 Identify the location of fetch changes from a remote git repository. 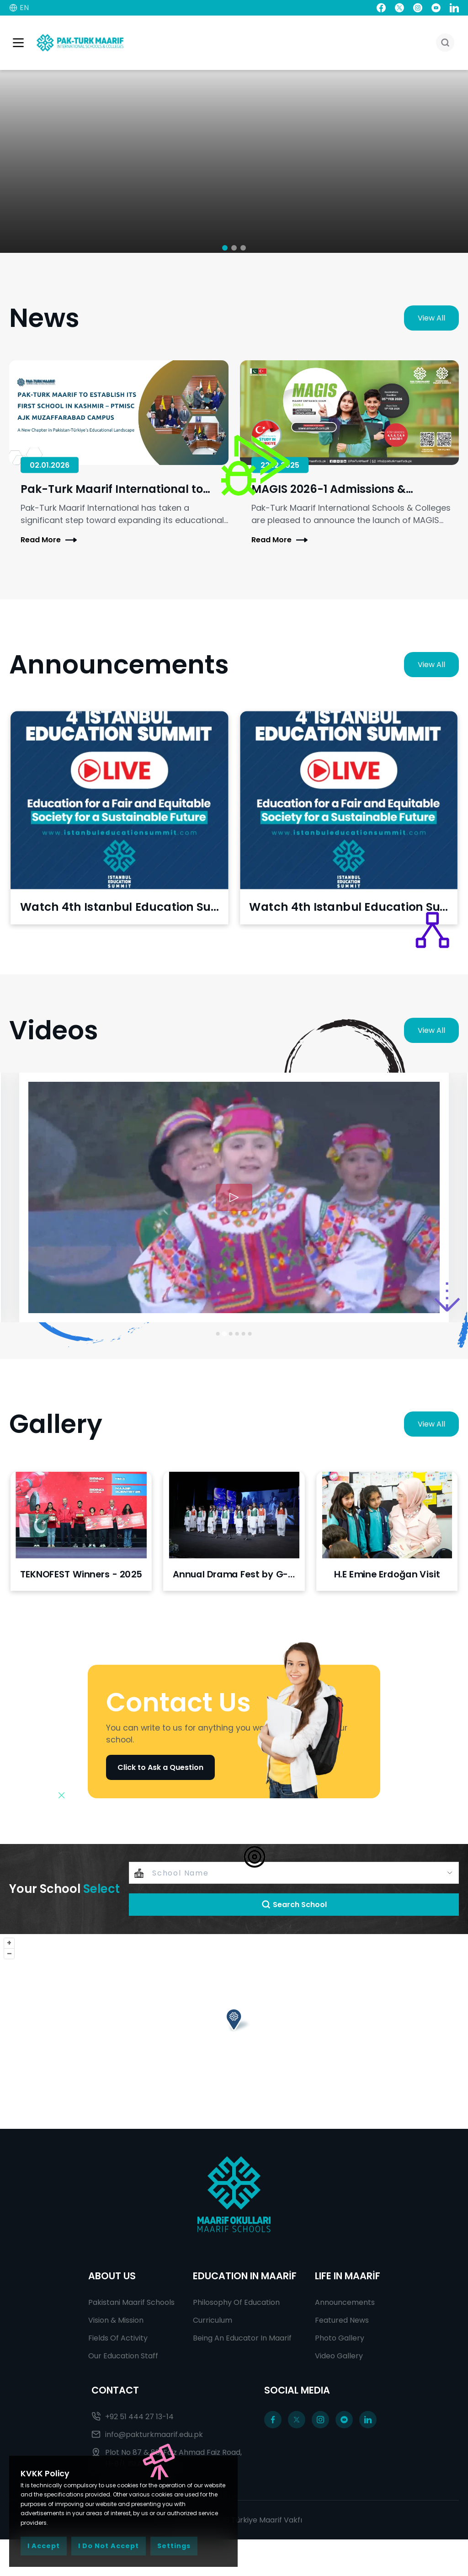
(446, 1297).